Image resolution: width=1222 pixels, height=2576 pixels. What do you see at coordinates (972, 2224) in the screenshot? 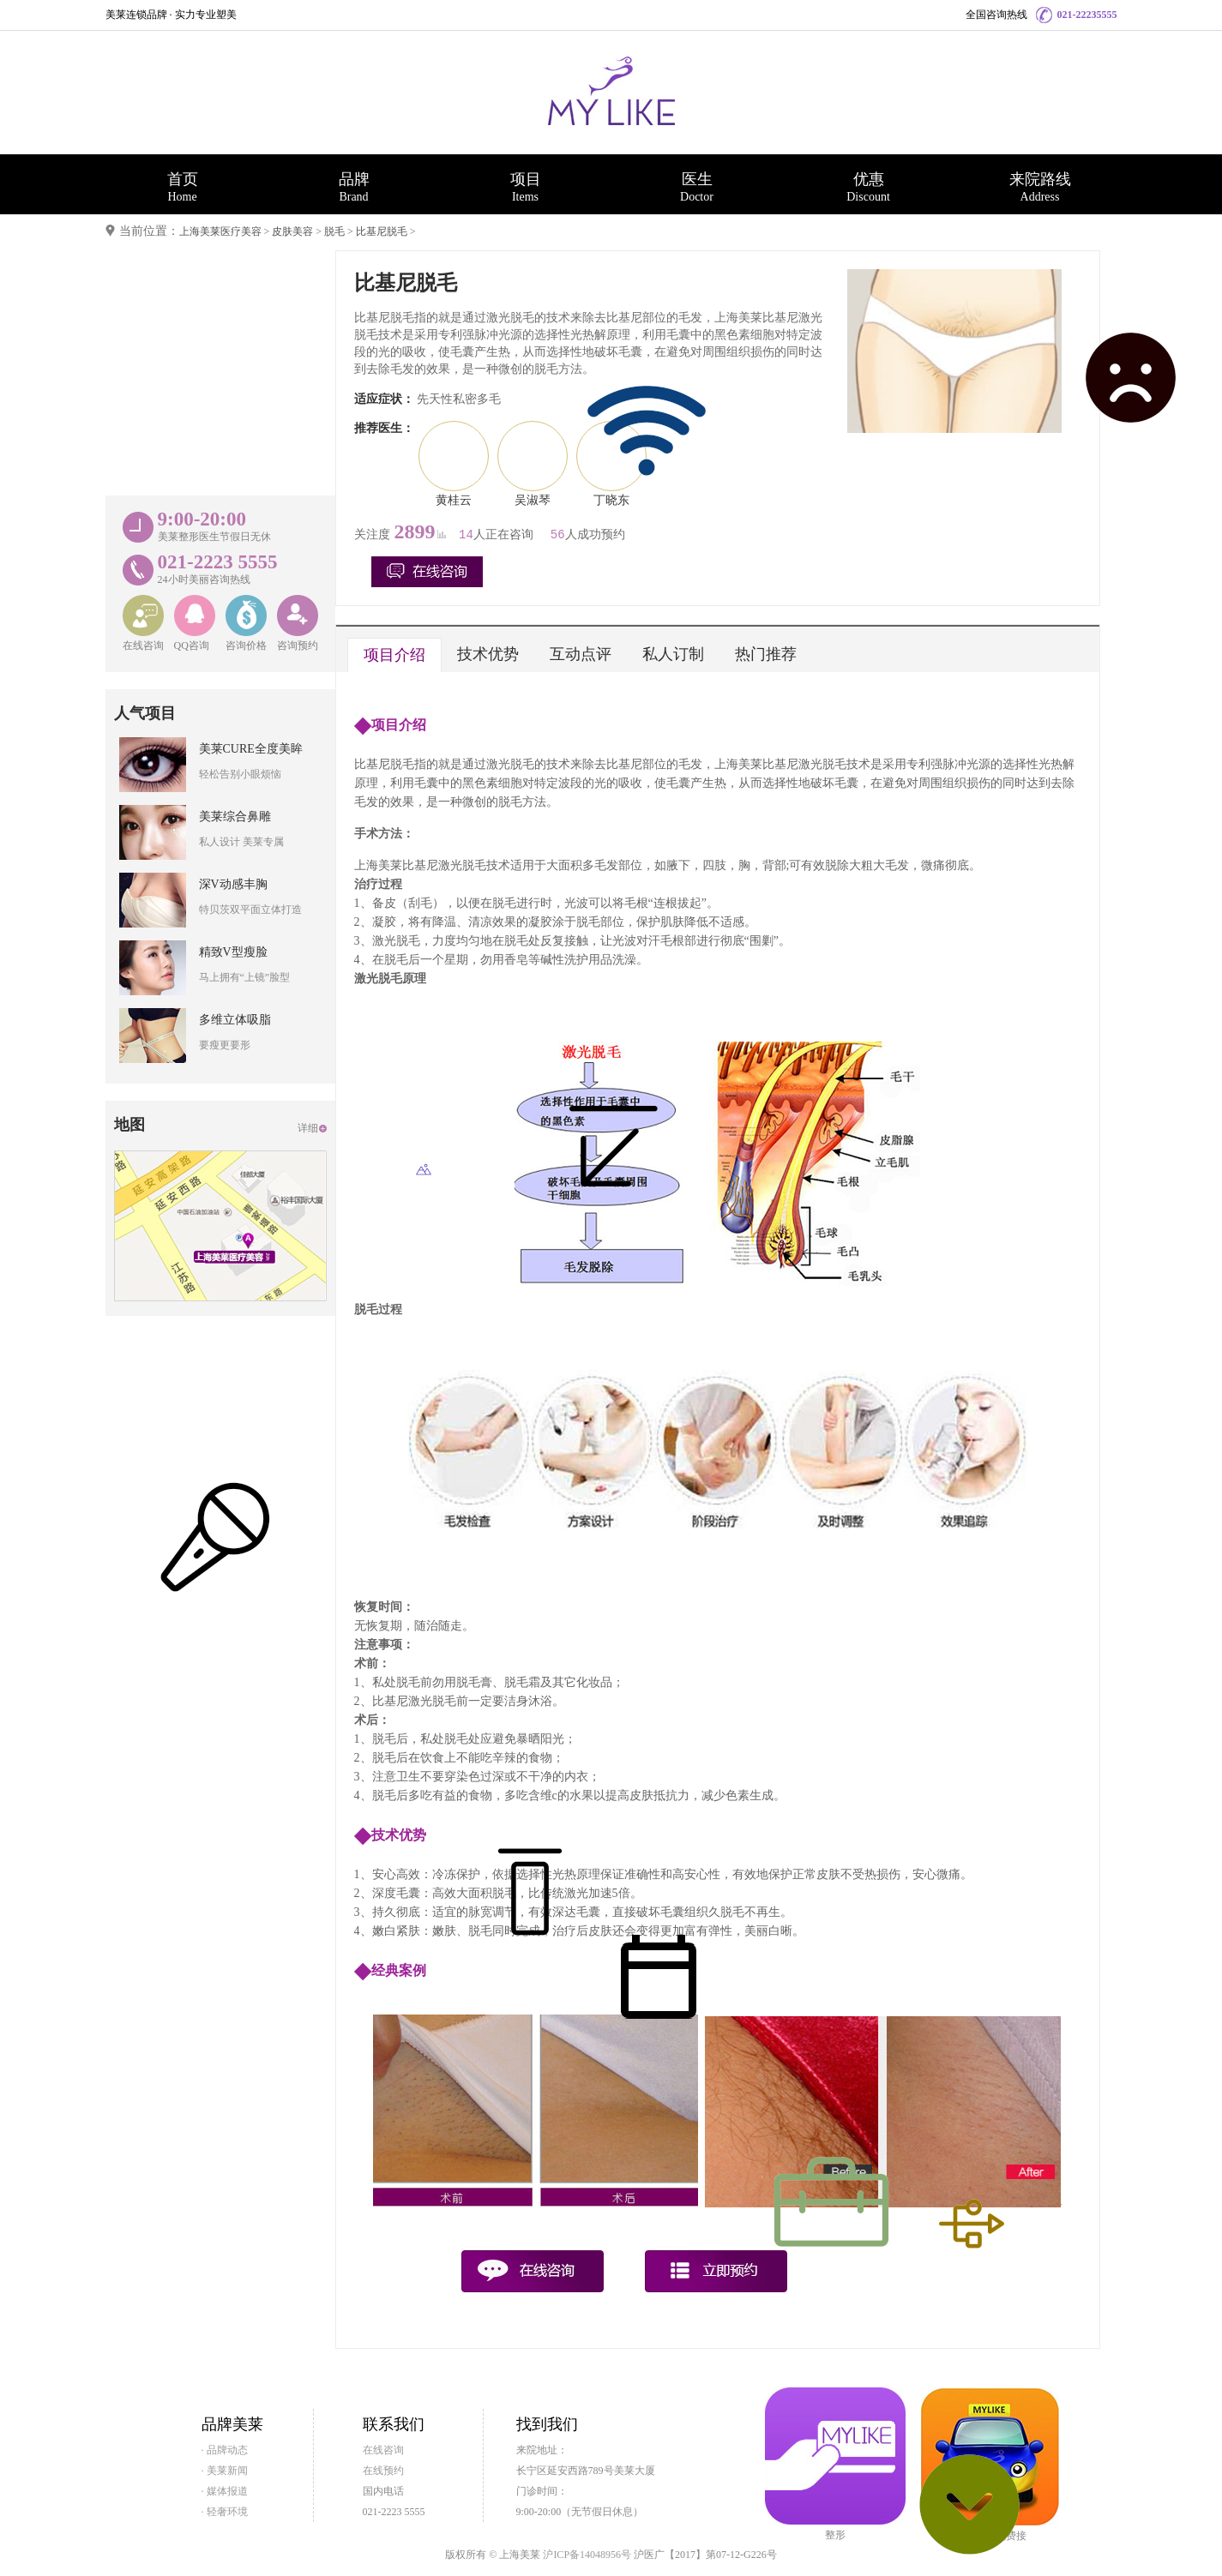
I see `connect a usb device` at bounding box center [972, 2224].